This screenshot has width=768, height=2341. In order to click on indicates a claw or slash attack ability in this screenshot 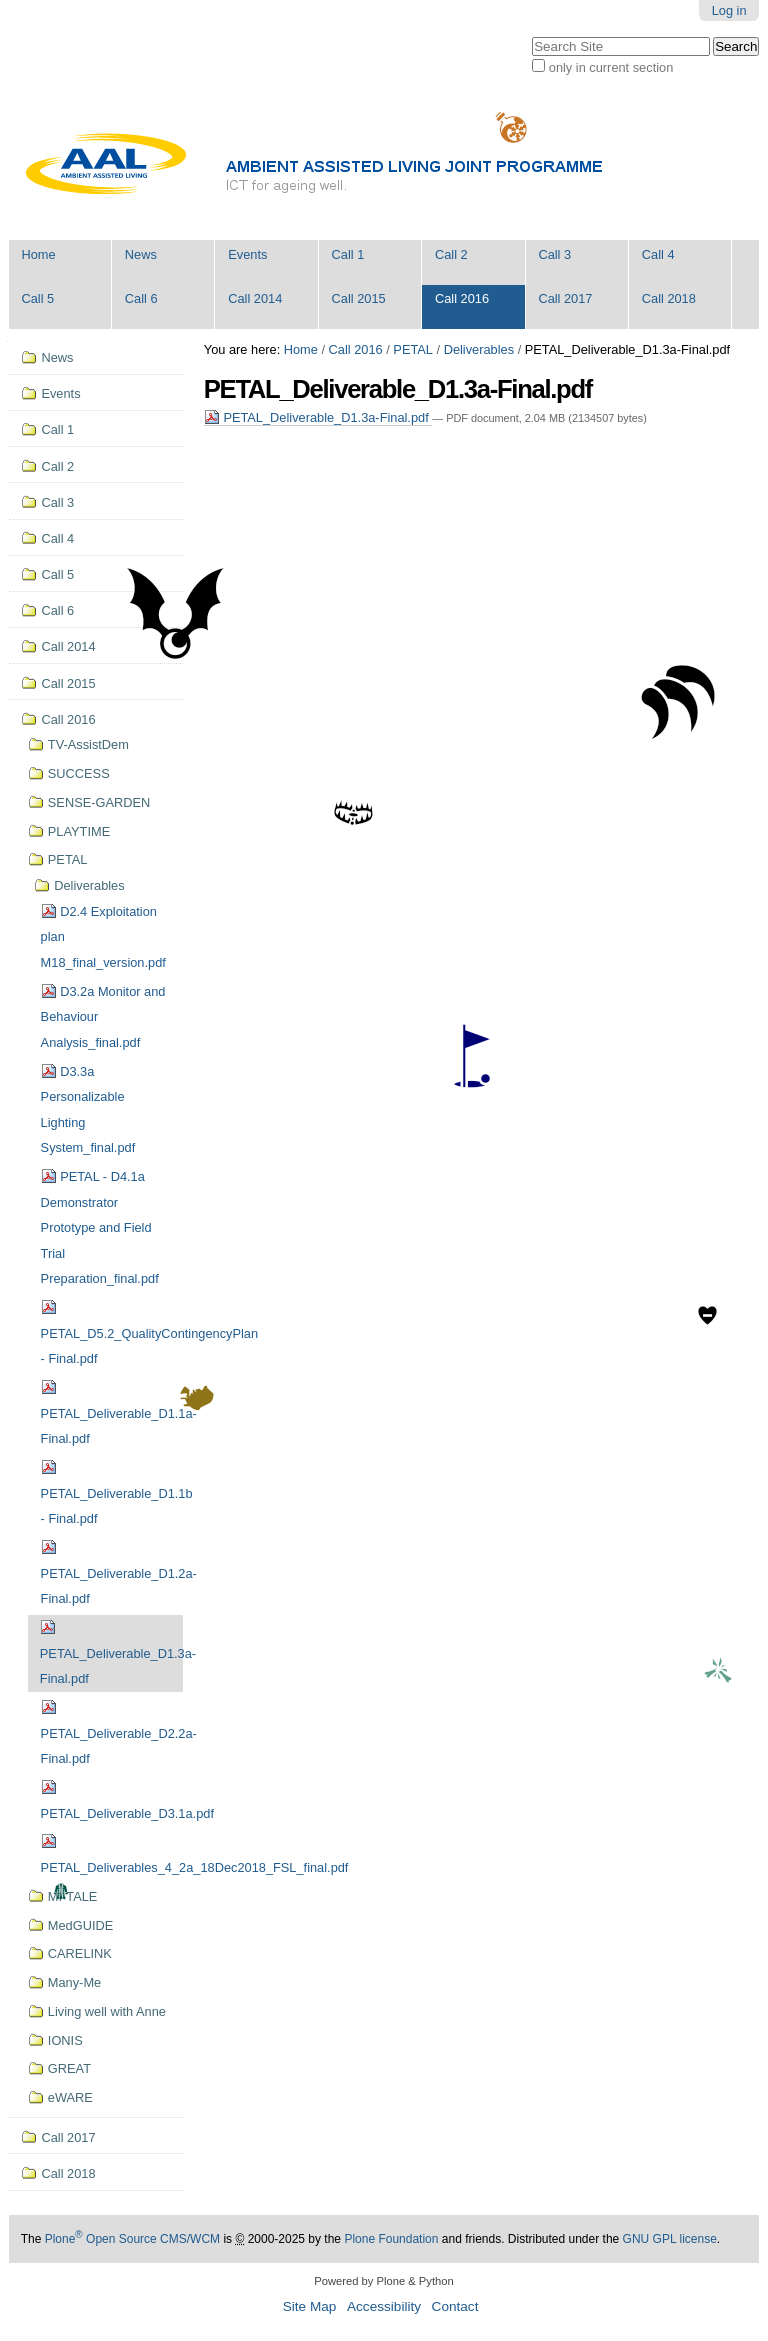, I will do `click(678, 701)`.